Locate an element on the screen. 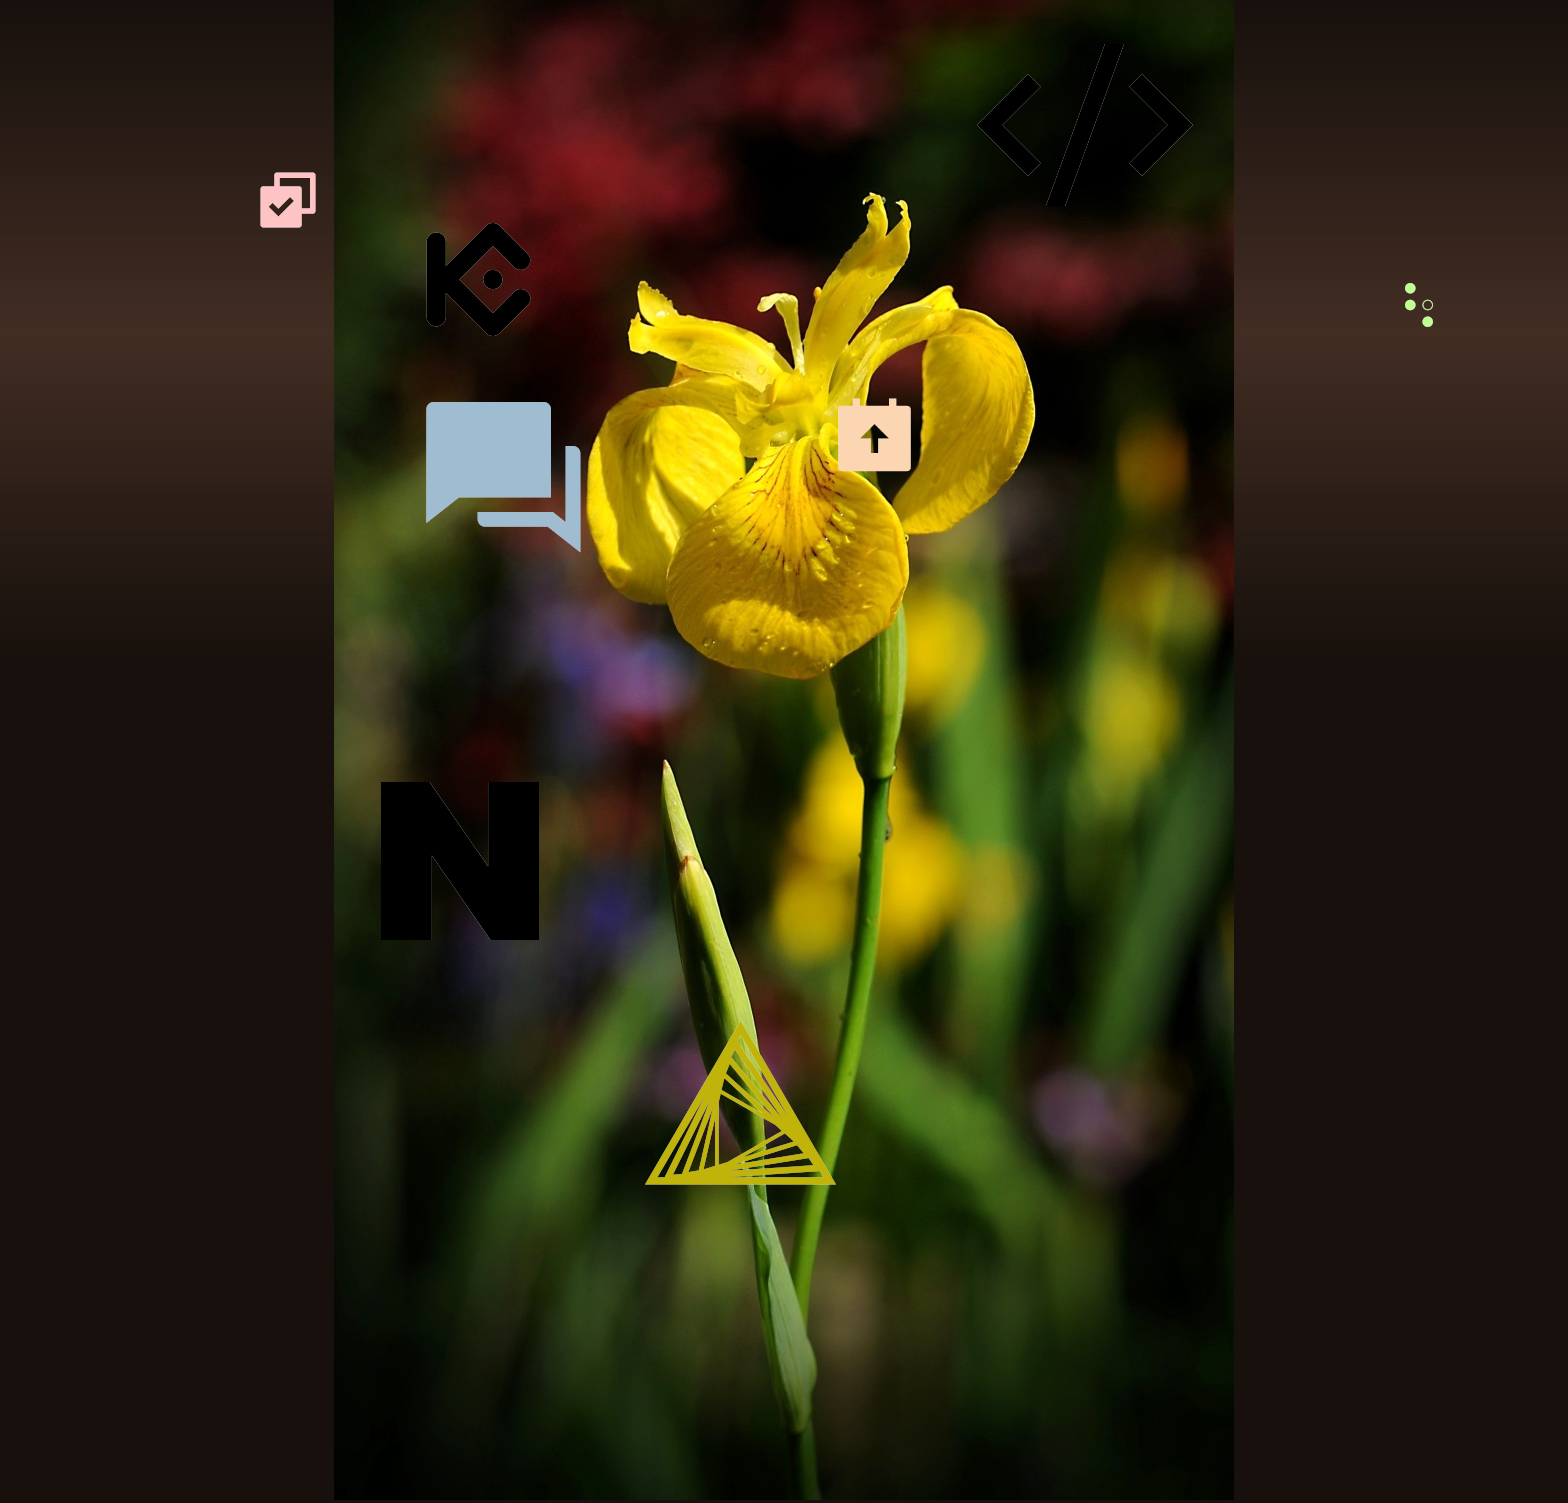 This screenshot has width=1568, height=1503. upload image to gallery is located at coordinates (874, 438).